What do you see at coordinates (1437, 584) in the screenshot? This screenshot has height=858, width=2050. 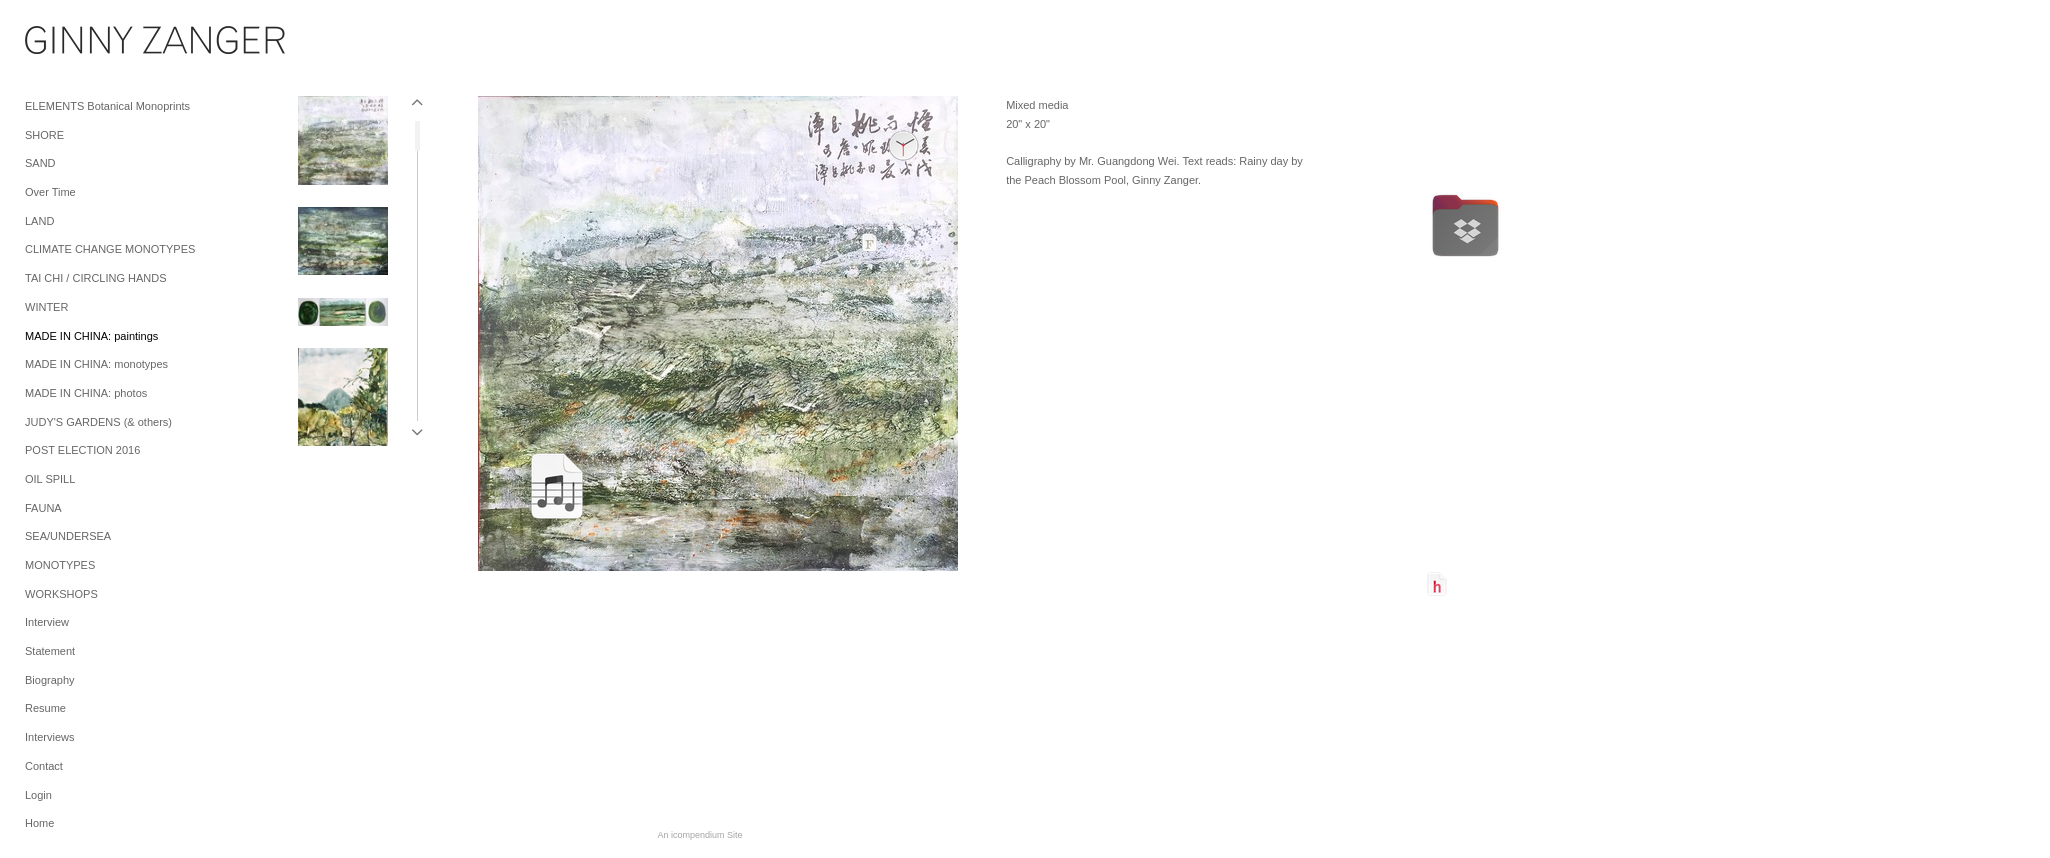 I see `c/c++ header file` at bounding box center [1437, 584].